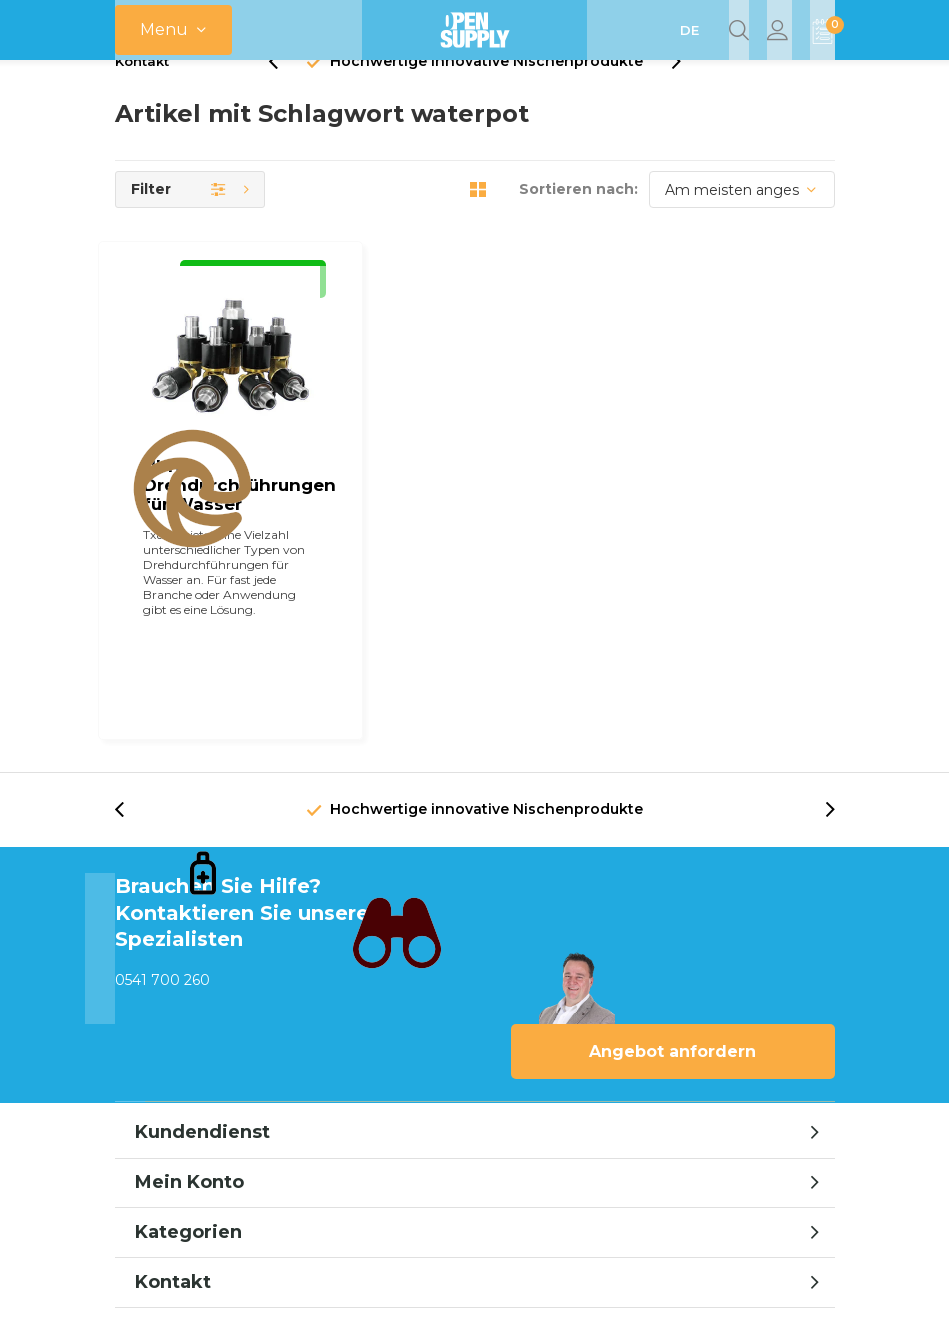 This screenshot has width=949, height=1333. I want to click on access medication or health information, so click(203, 873).